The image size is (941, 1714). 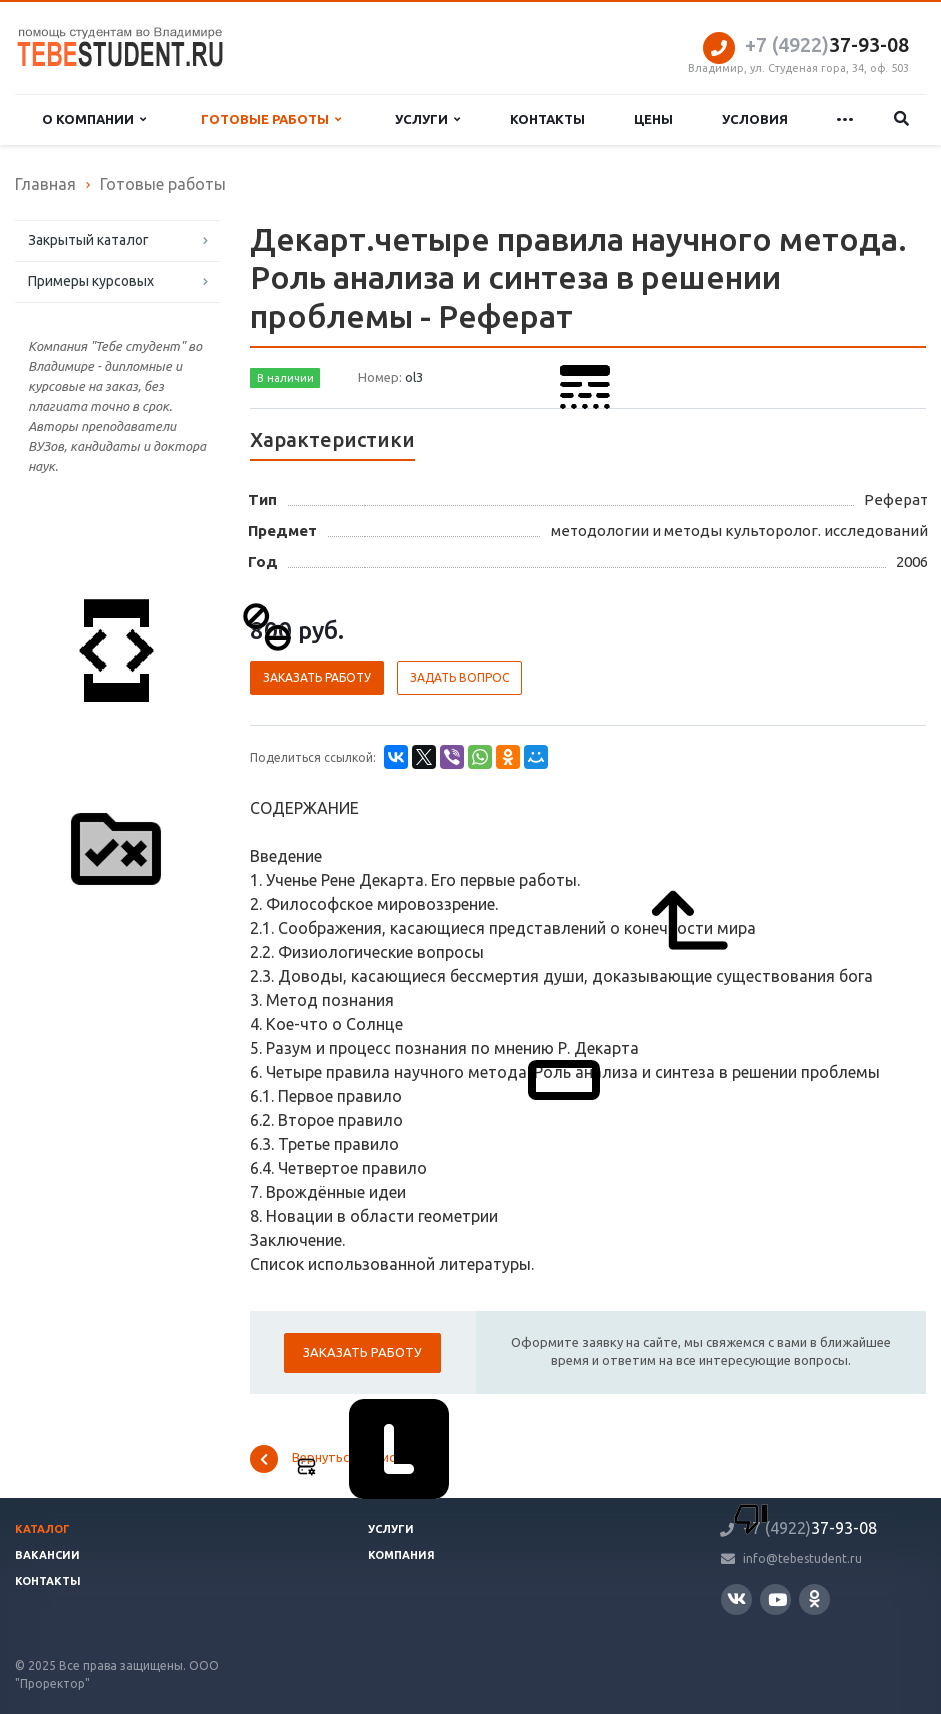 I want to click on indicates an item or category labeled "L", so click(x=399, y=1449).